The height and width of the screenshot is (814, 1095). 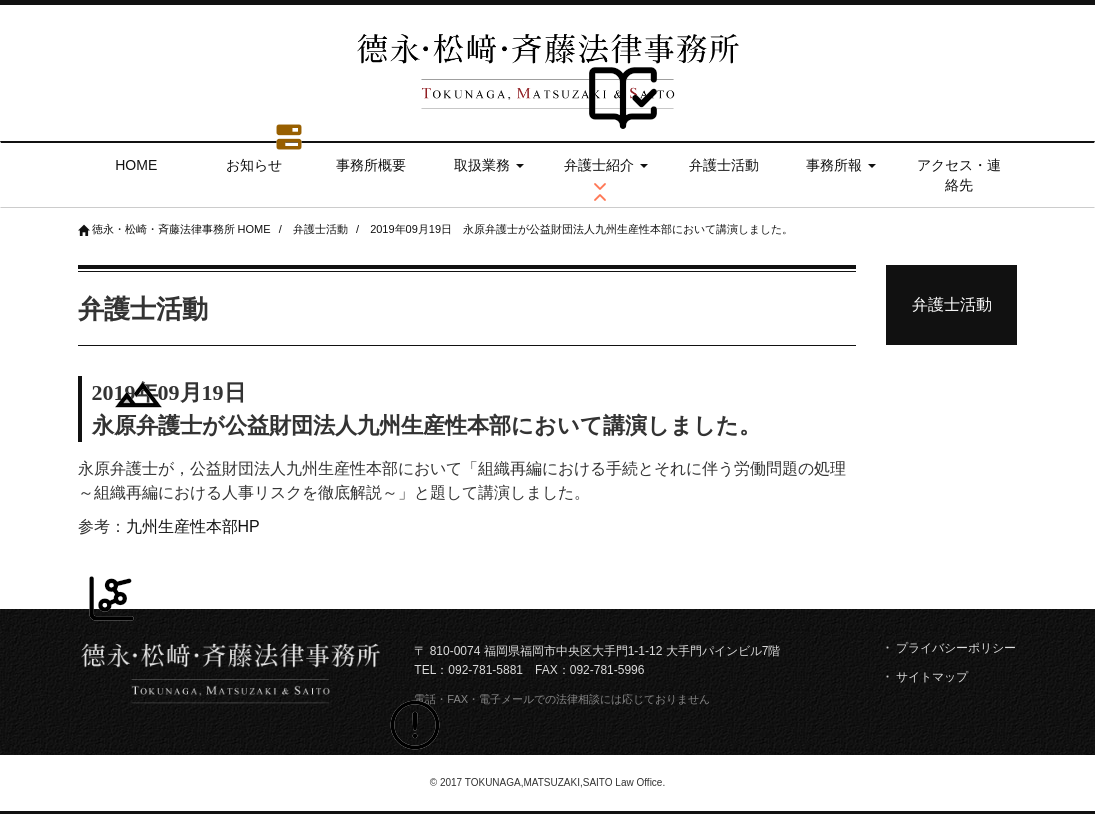 What do you see at coordinates (289, 137) in the screenshot?
I see `view task list or to-do items` at bounding box center [289, 137].